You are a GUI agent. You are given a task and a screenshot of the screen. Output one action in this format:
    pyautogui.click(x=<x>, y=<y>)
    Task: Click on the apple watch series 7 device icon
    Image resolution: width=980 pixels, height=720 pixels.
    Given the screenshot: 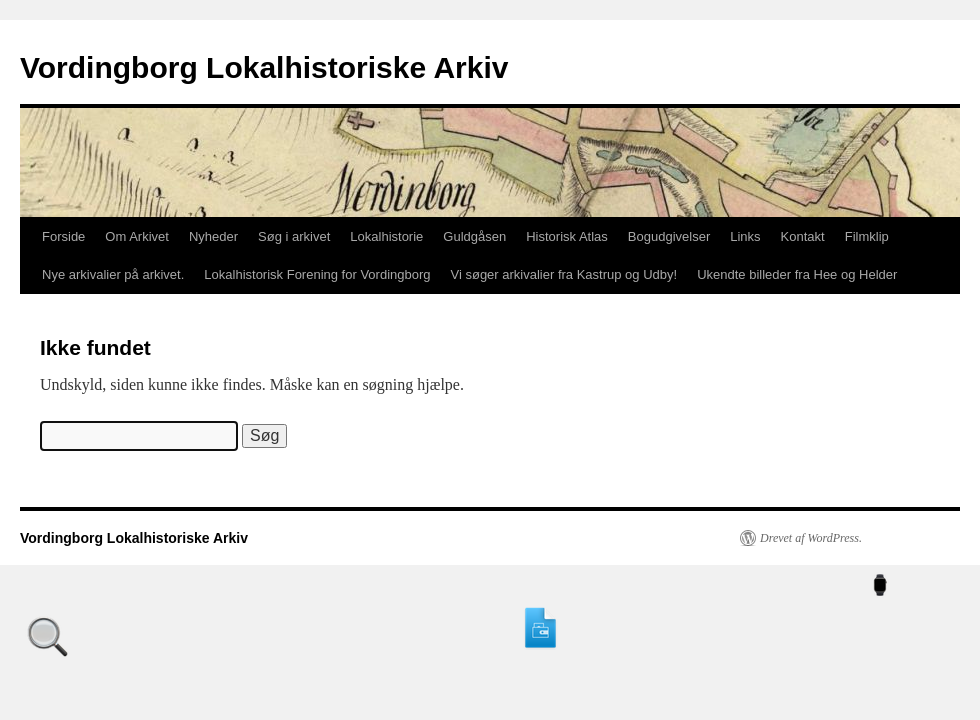 What is the action you would take?
    pyautogui.click(x=880, y=585)
    